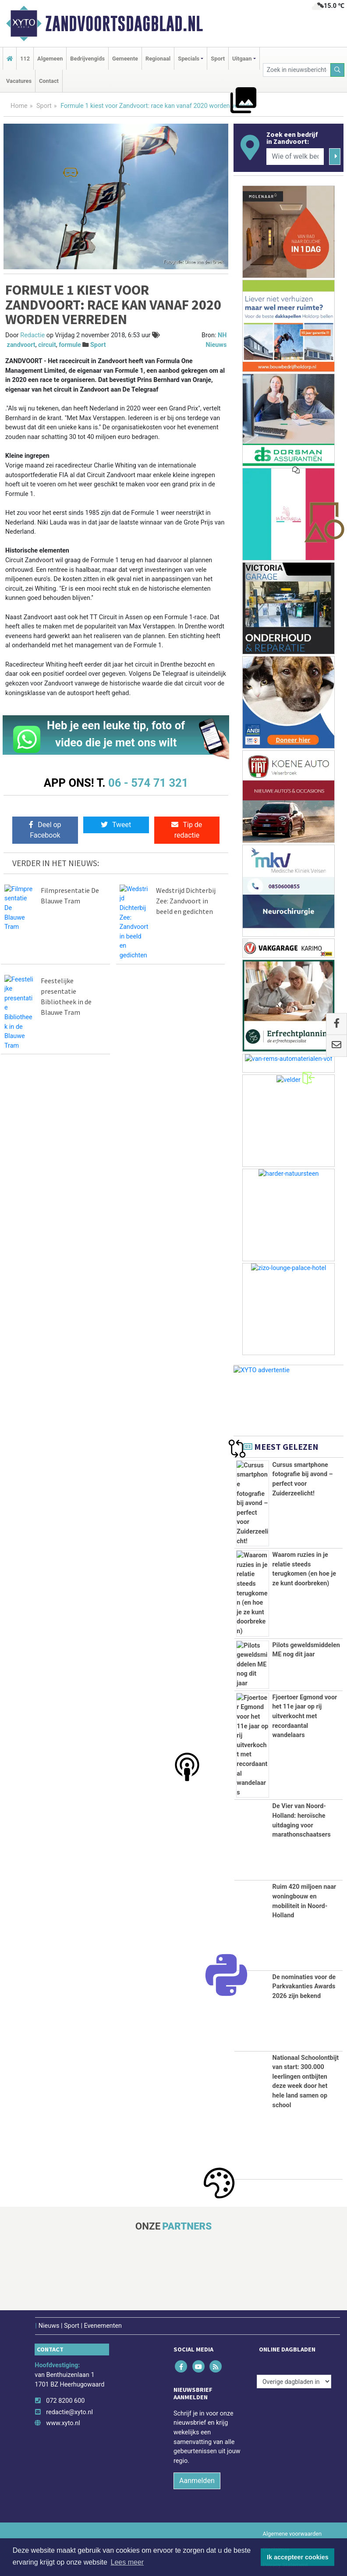 This screenshot has height=2576, width=347. I want to click on access virtual reality settings or features, so click(71, 172).